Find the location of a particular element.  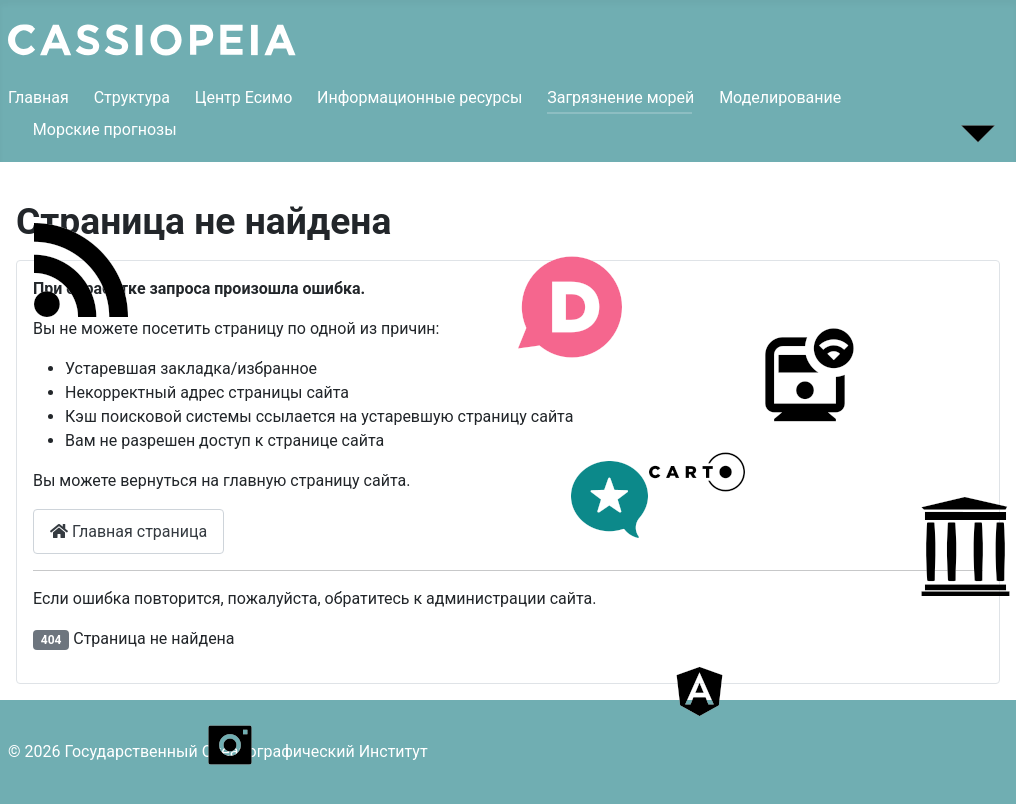

expand dropdown menu is located at coordinates (978, 131).